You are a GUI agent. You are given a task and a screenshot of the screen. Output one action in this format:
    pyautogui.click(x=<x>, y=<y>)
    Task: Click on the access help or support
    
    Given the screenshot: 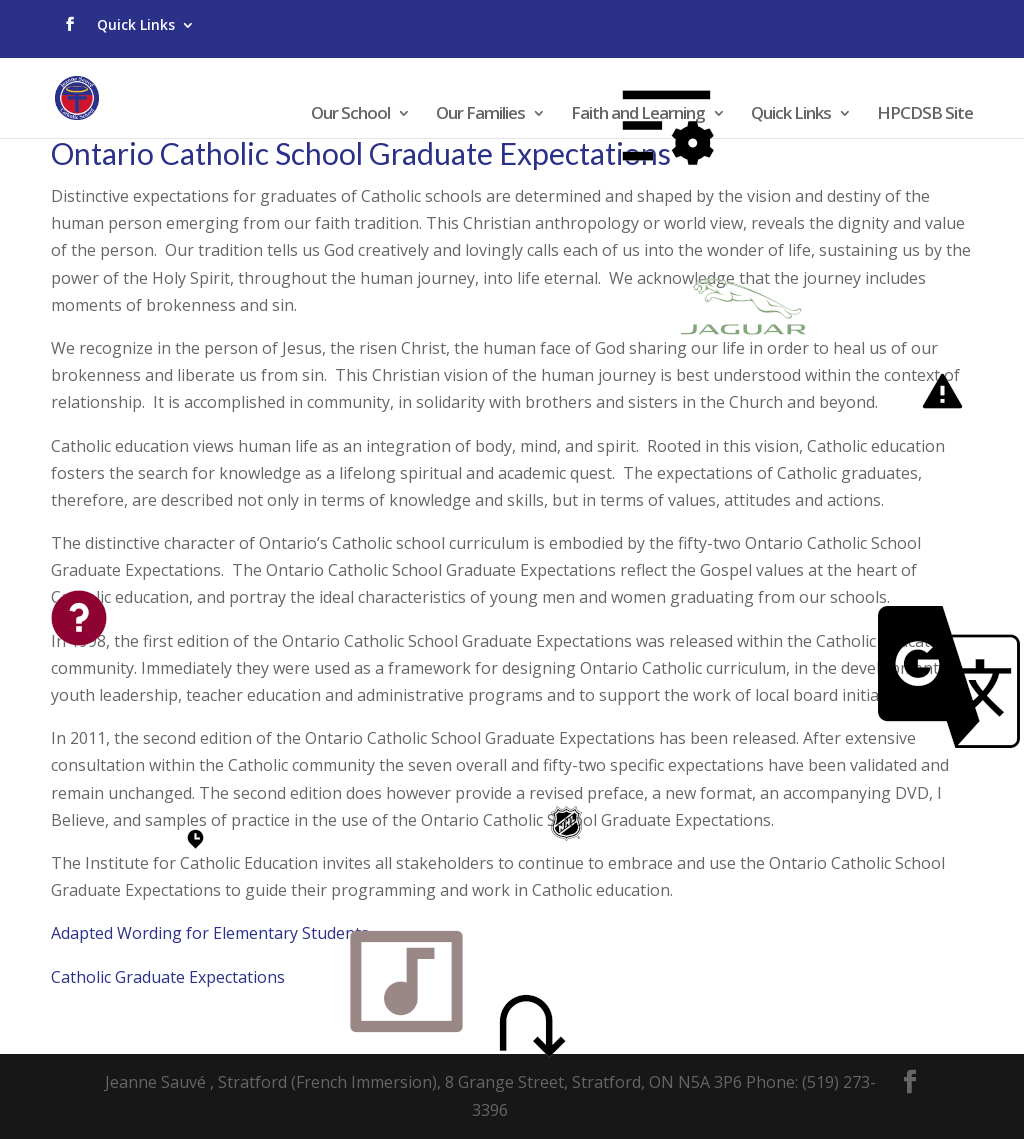 What is the action you would take?
    pyautogui.click(x=79, y=618)
    